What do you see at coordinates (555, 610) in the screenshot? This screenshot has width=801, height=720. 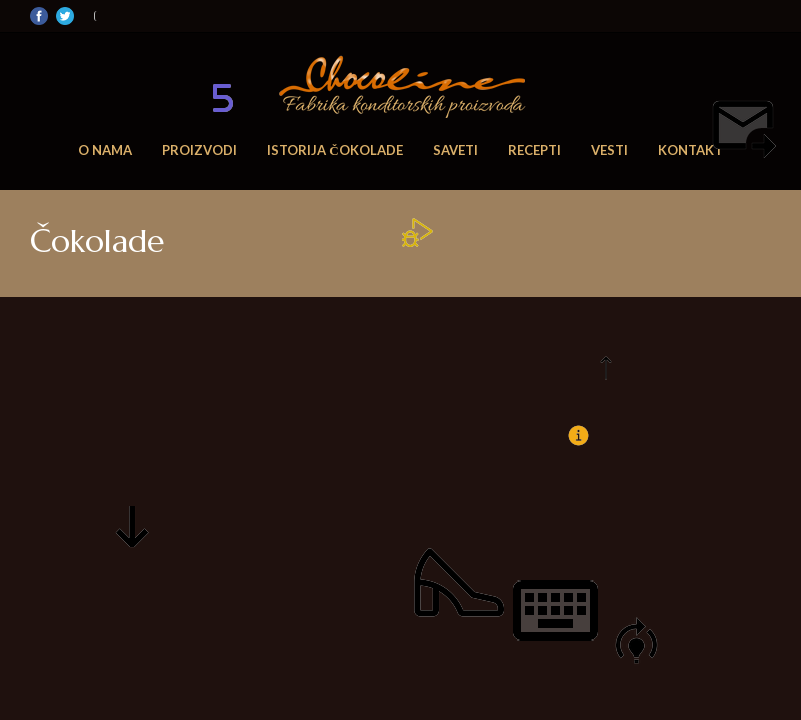 I see `open on-screen keyboard` at bounding box center [555, 610].